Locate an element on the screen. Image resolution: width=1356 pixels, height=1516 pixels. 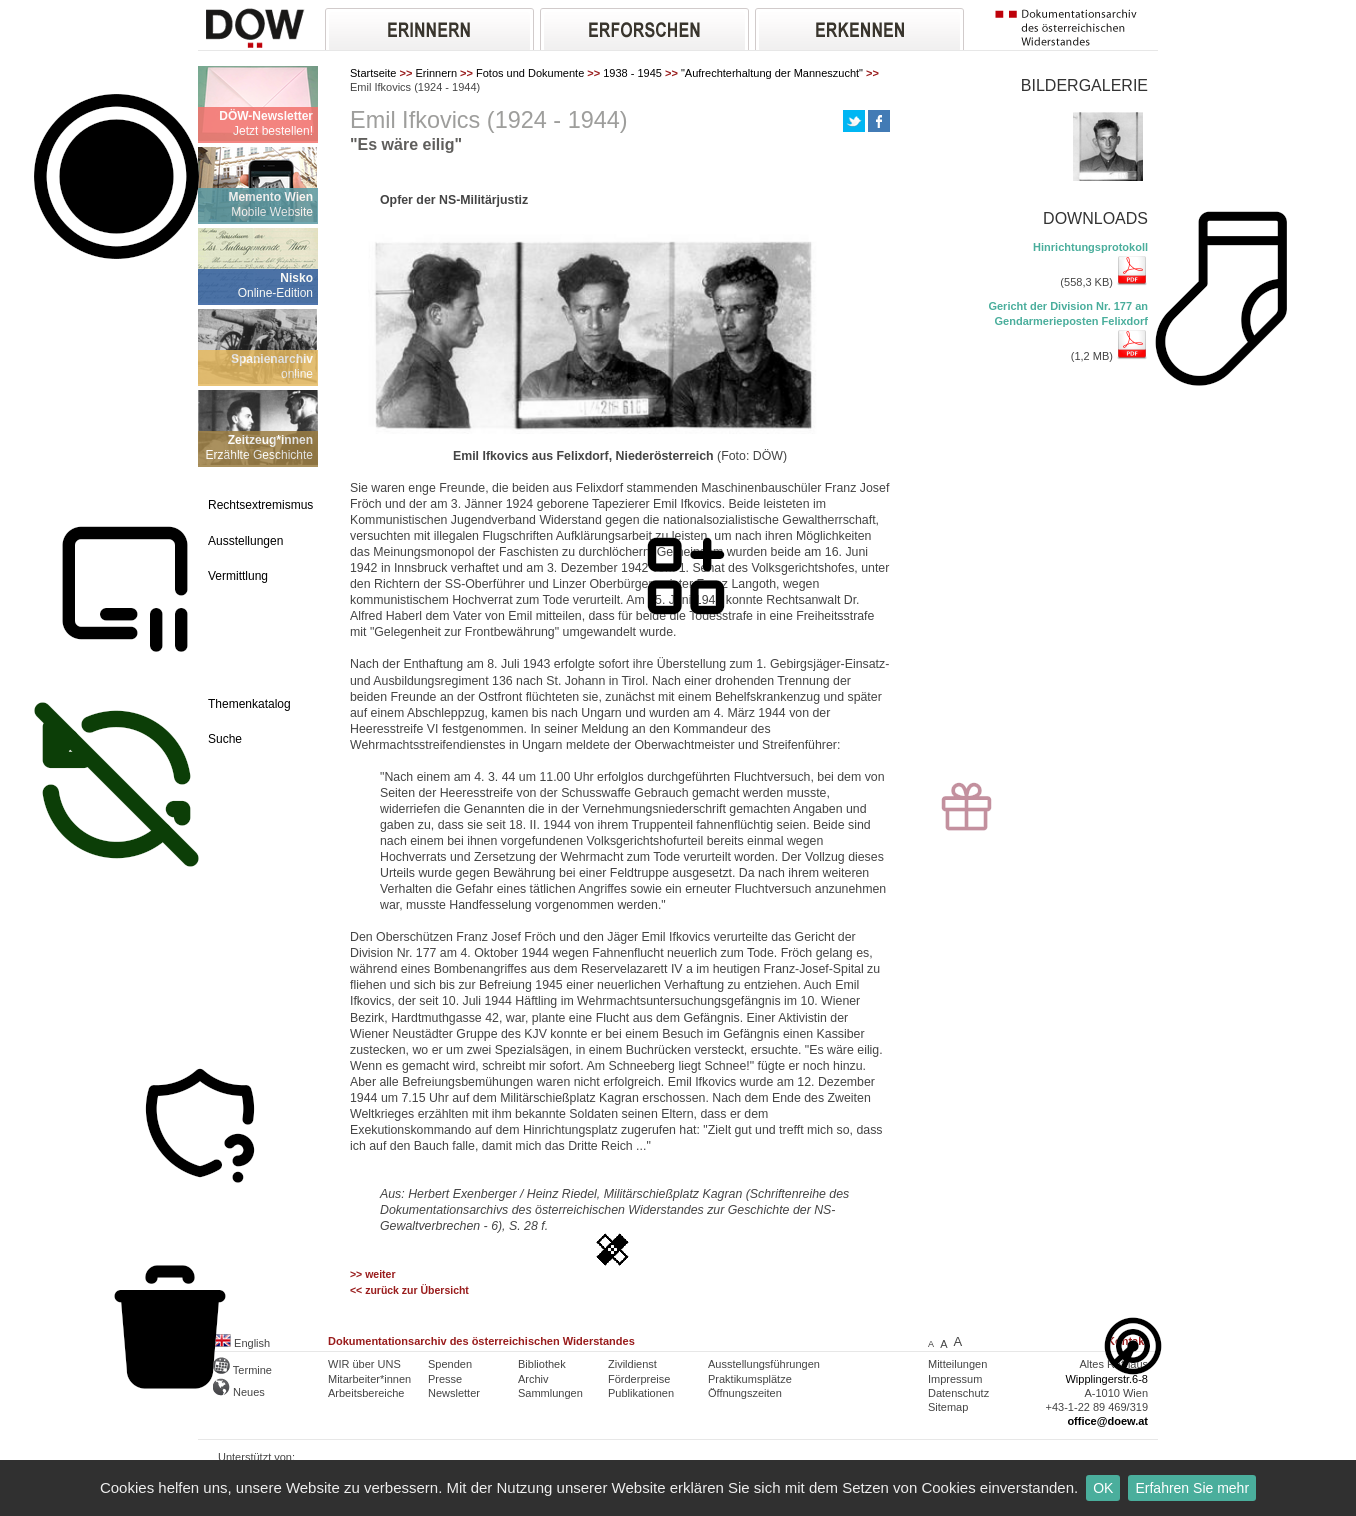
open app drawer or menu is located at coordinates (686, 576).